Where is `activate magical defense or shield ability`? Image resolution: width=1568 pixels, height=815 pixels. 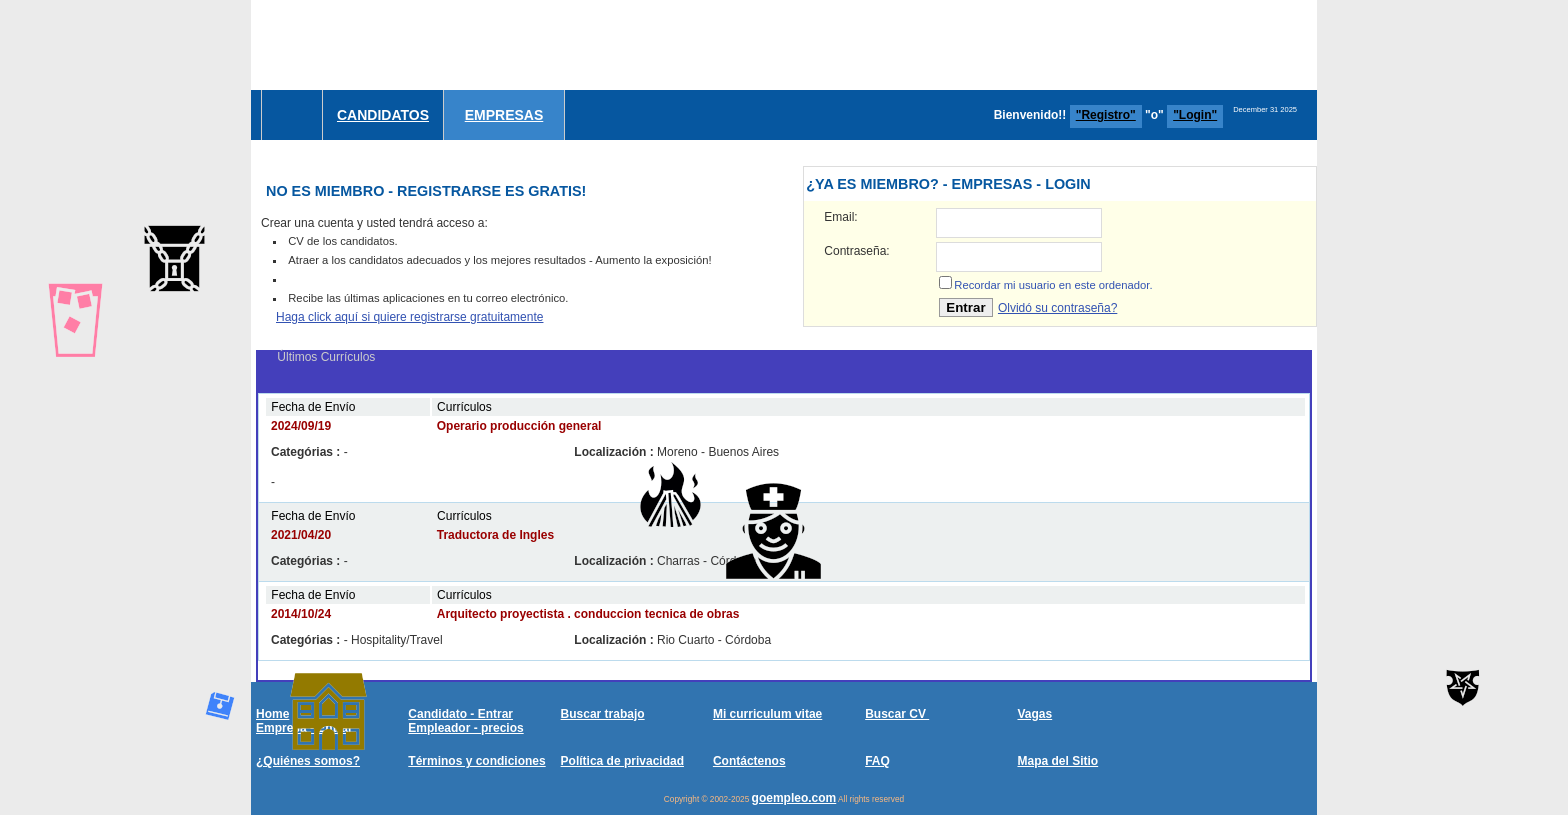
activate magical defense or shield ability is located at coordinates (1462, 688).